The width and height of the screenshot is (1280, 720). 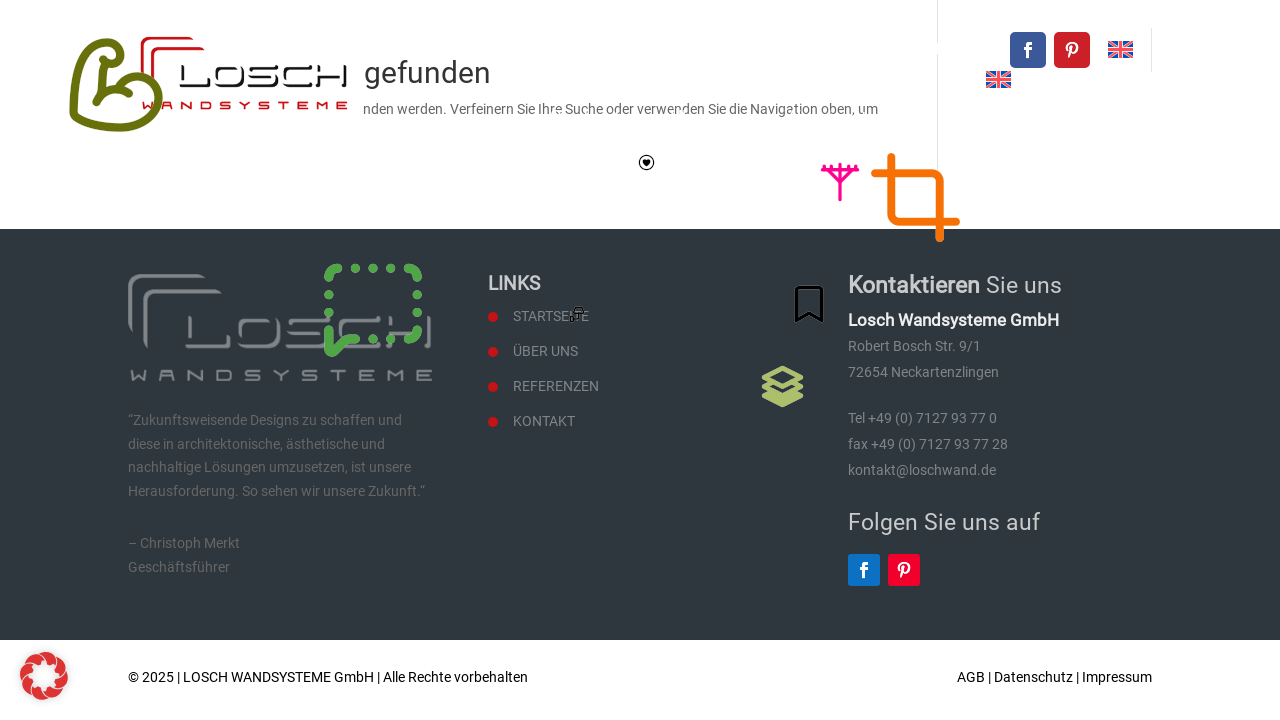 I want to click on compose a draft message, so click(x=373, y=308).